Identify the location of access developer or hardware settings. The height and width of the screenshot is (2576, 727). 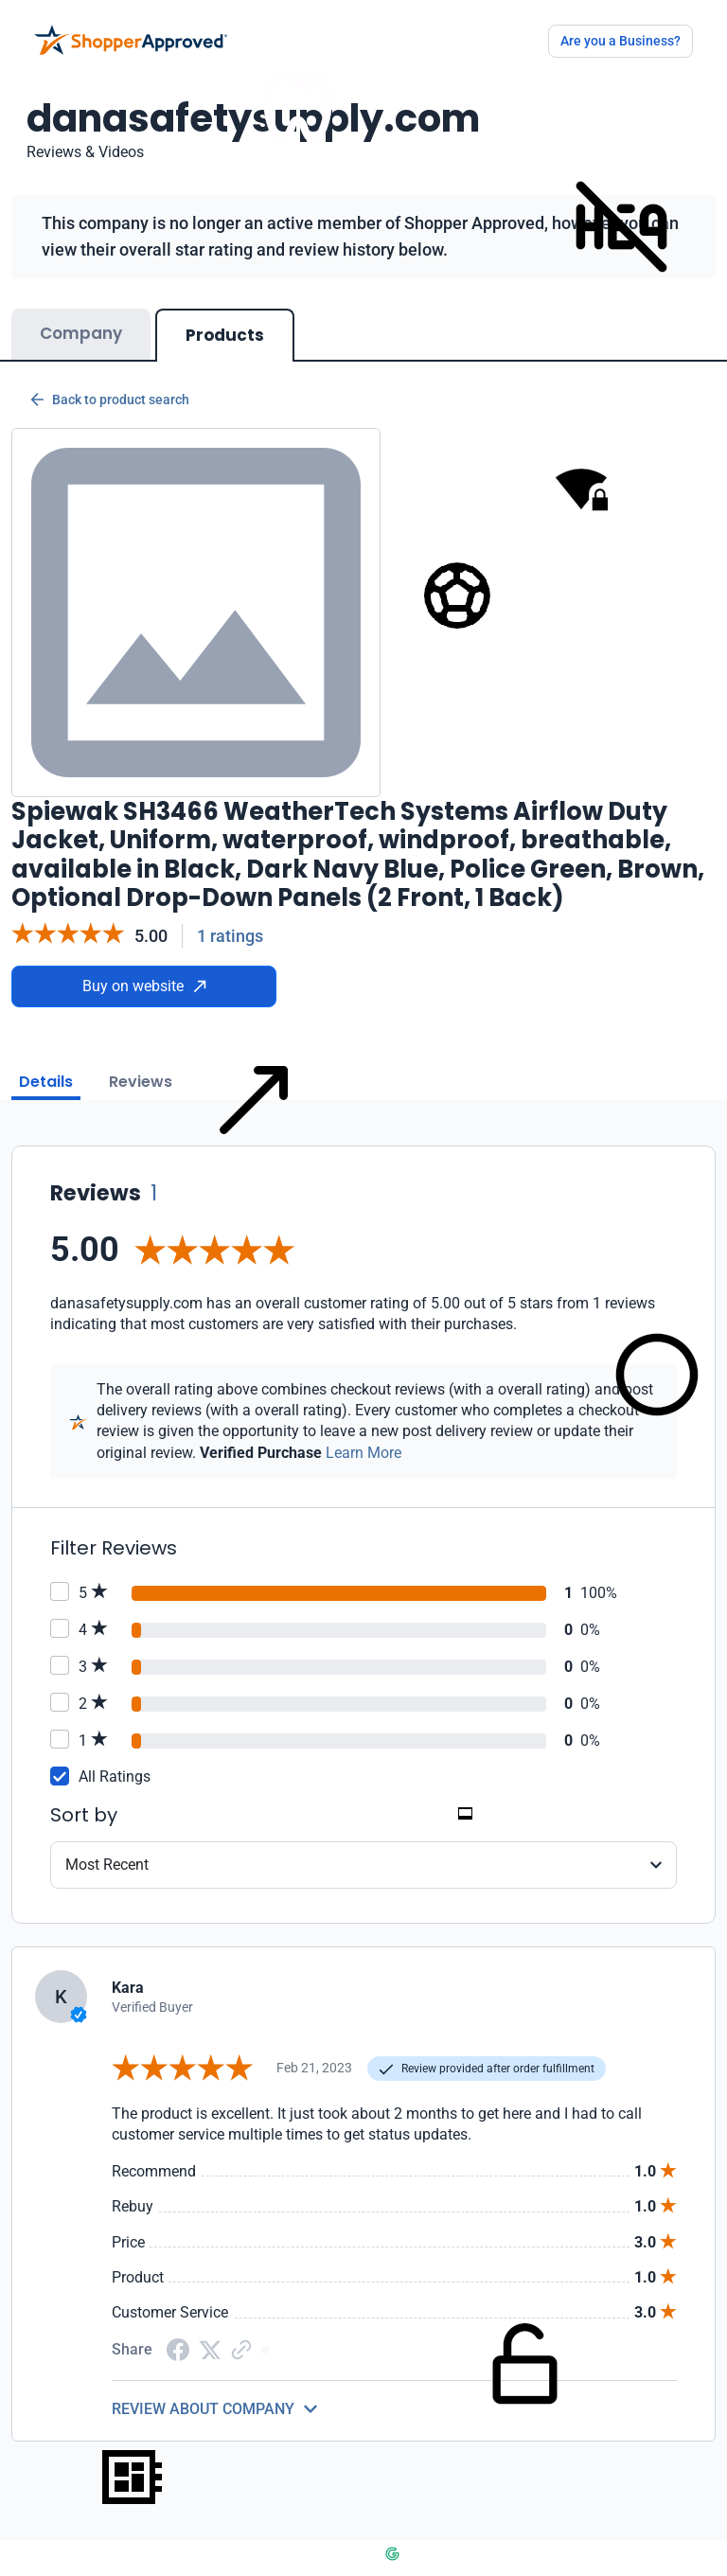
(132, 2477).